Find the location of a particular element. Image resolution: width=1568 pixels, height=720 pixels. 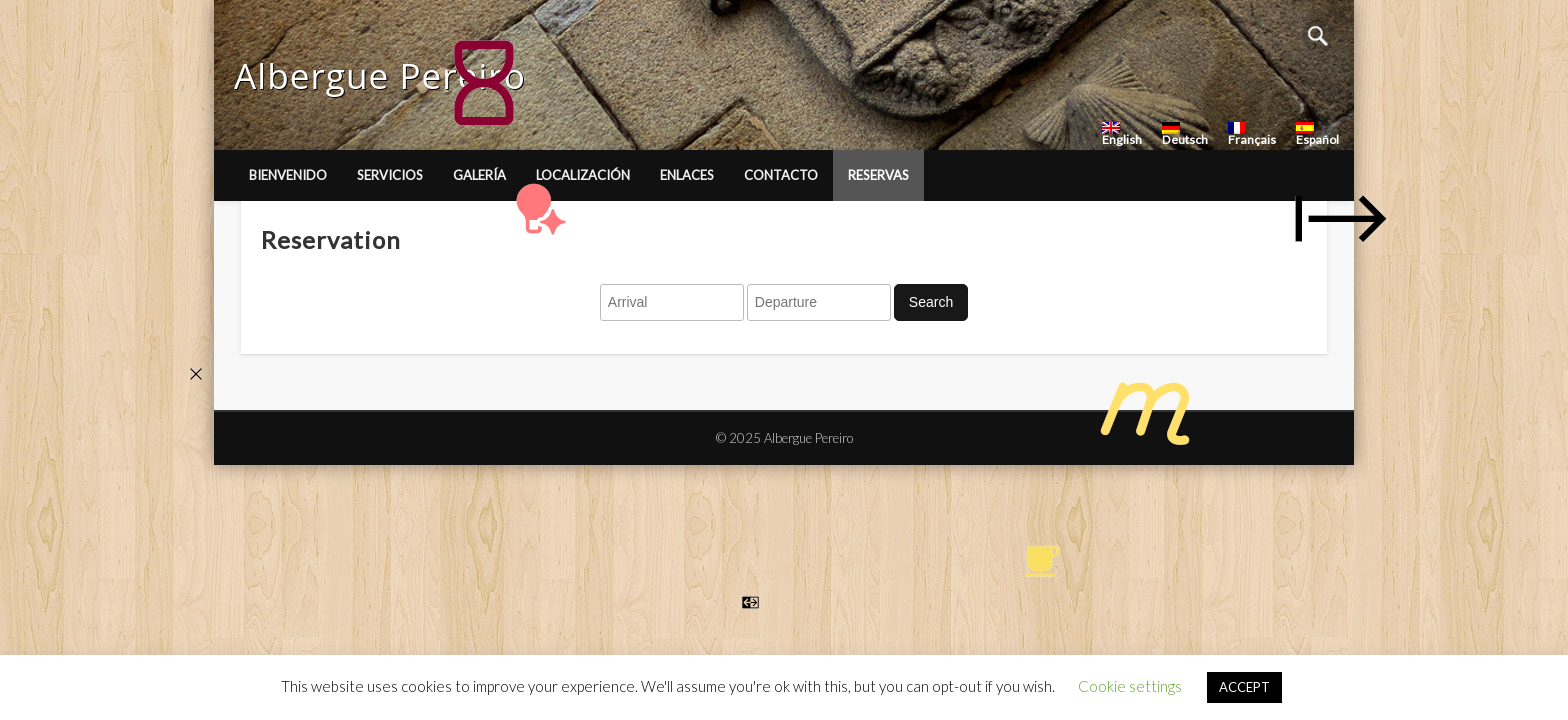

indicates a process is waiting or pending is located at coordinates (484, 83).